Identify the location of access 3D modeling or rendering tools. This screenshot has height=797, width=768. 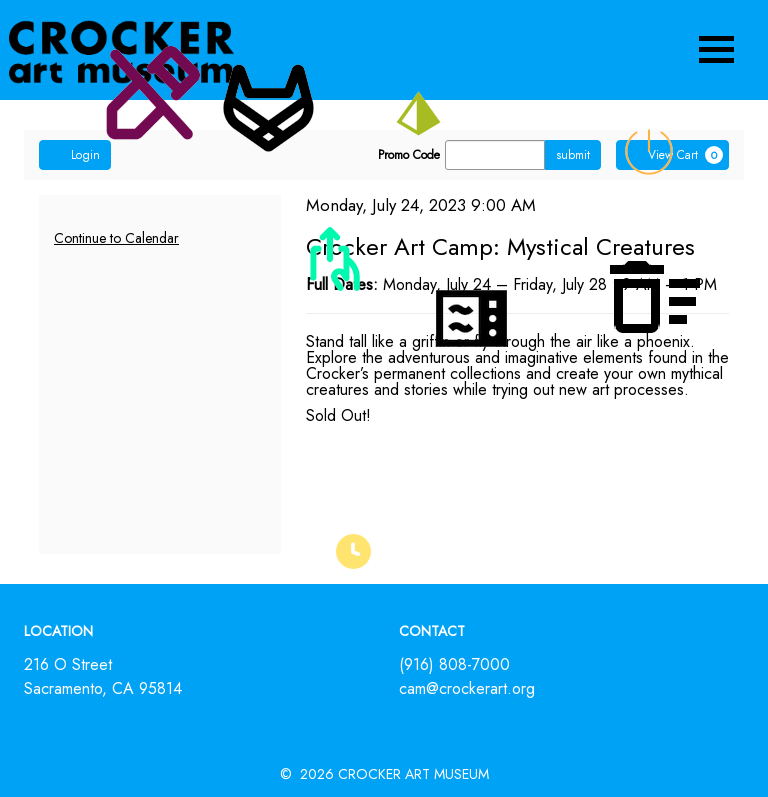
(418, 113).